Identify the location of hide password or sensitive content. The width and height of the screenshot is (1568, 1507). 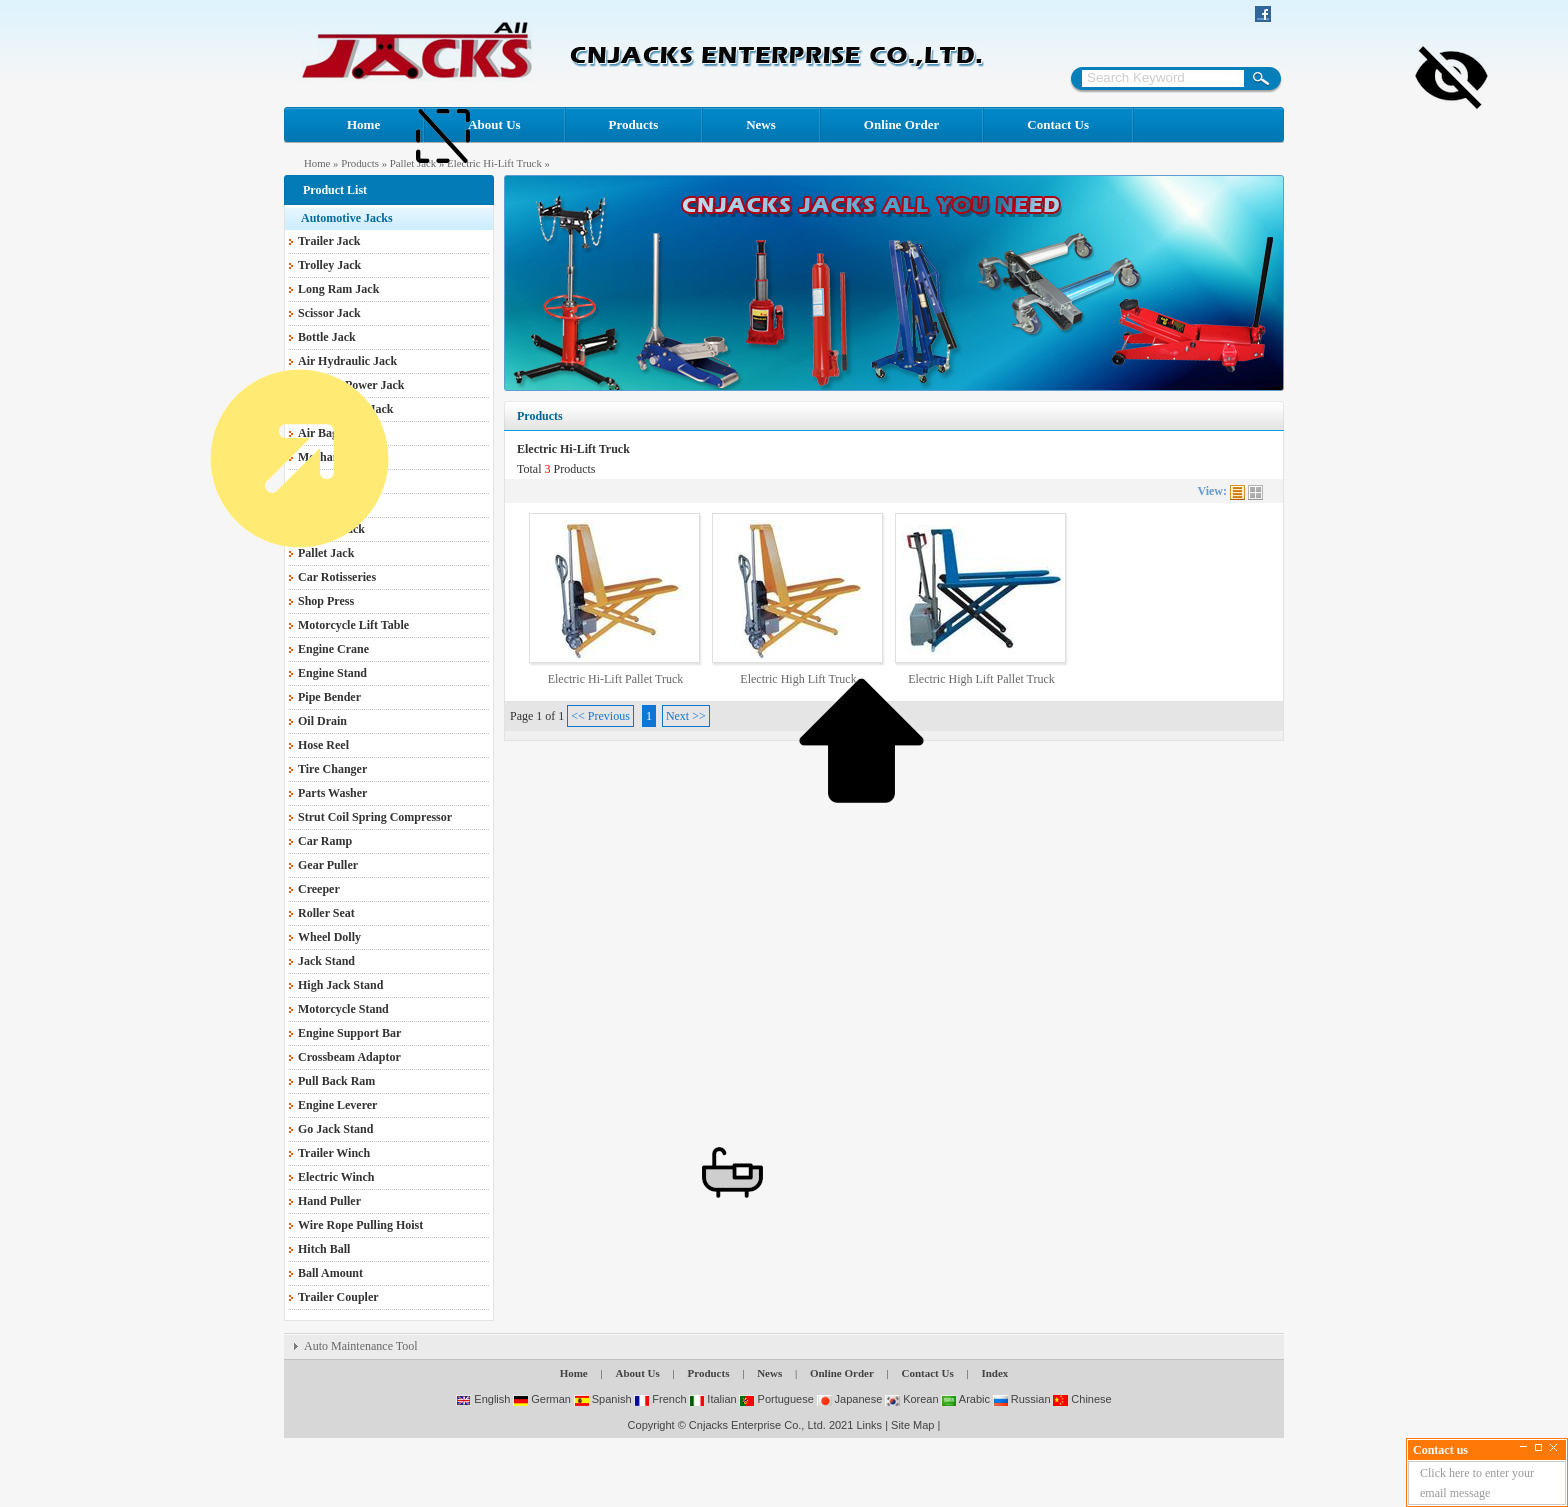
(1451, 77).